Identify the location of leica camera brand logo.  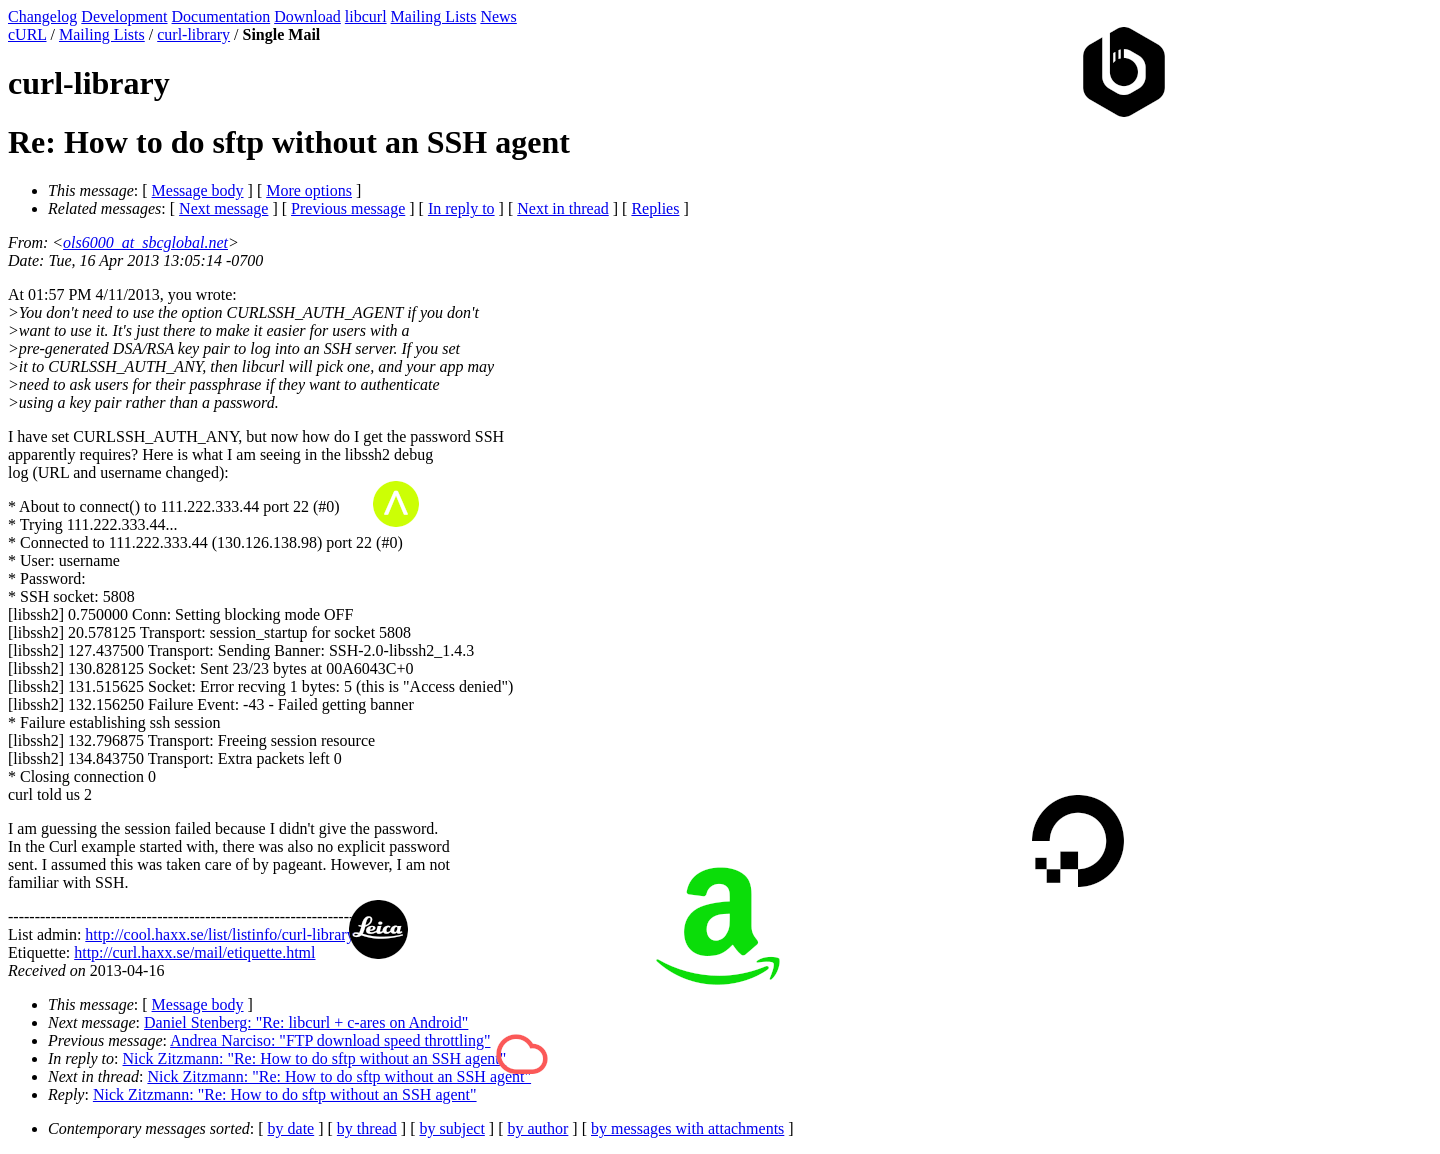
(378, 929).